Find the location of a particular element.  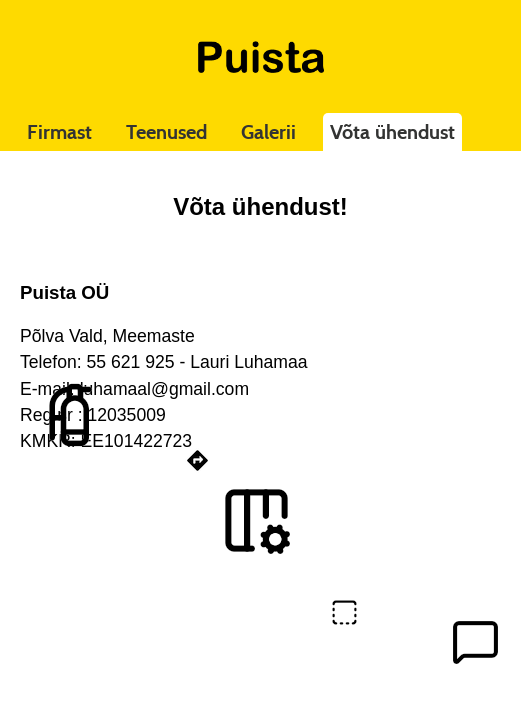

access fire safety information is located at coordinates (72, 415).